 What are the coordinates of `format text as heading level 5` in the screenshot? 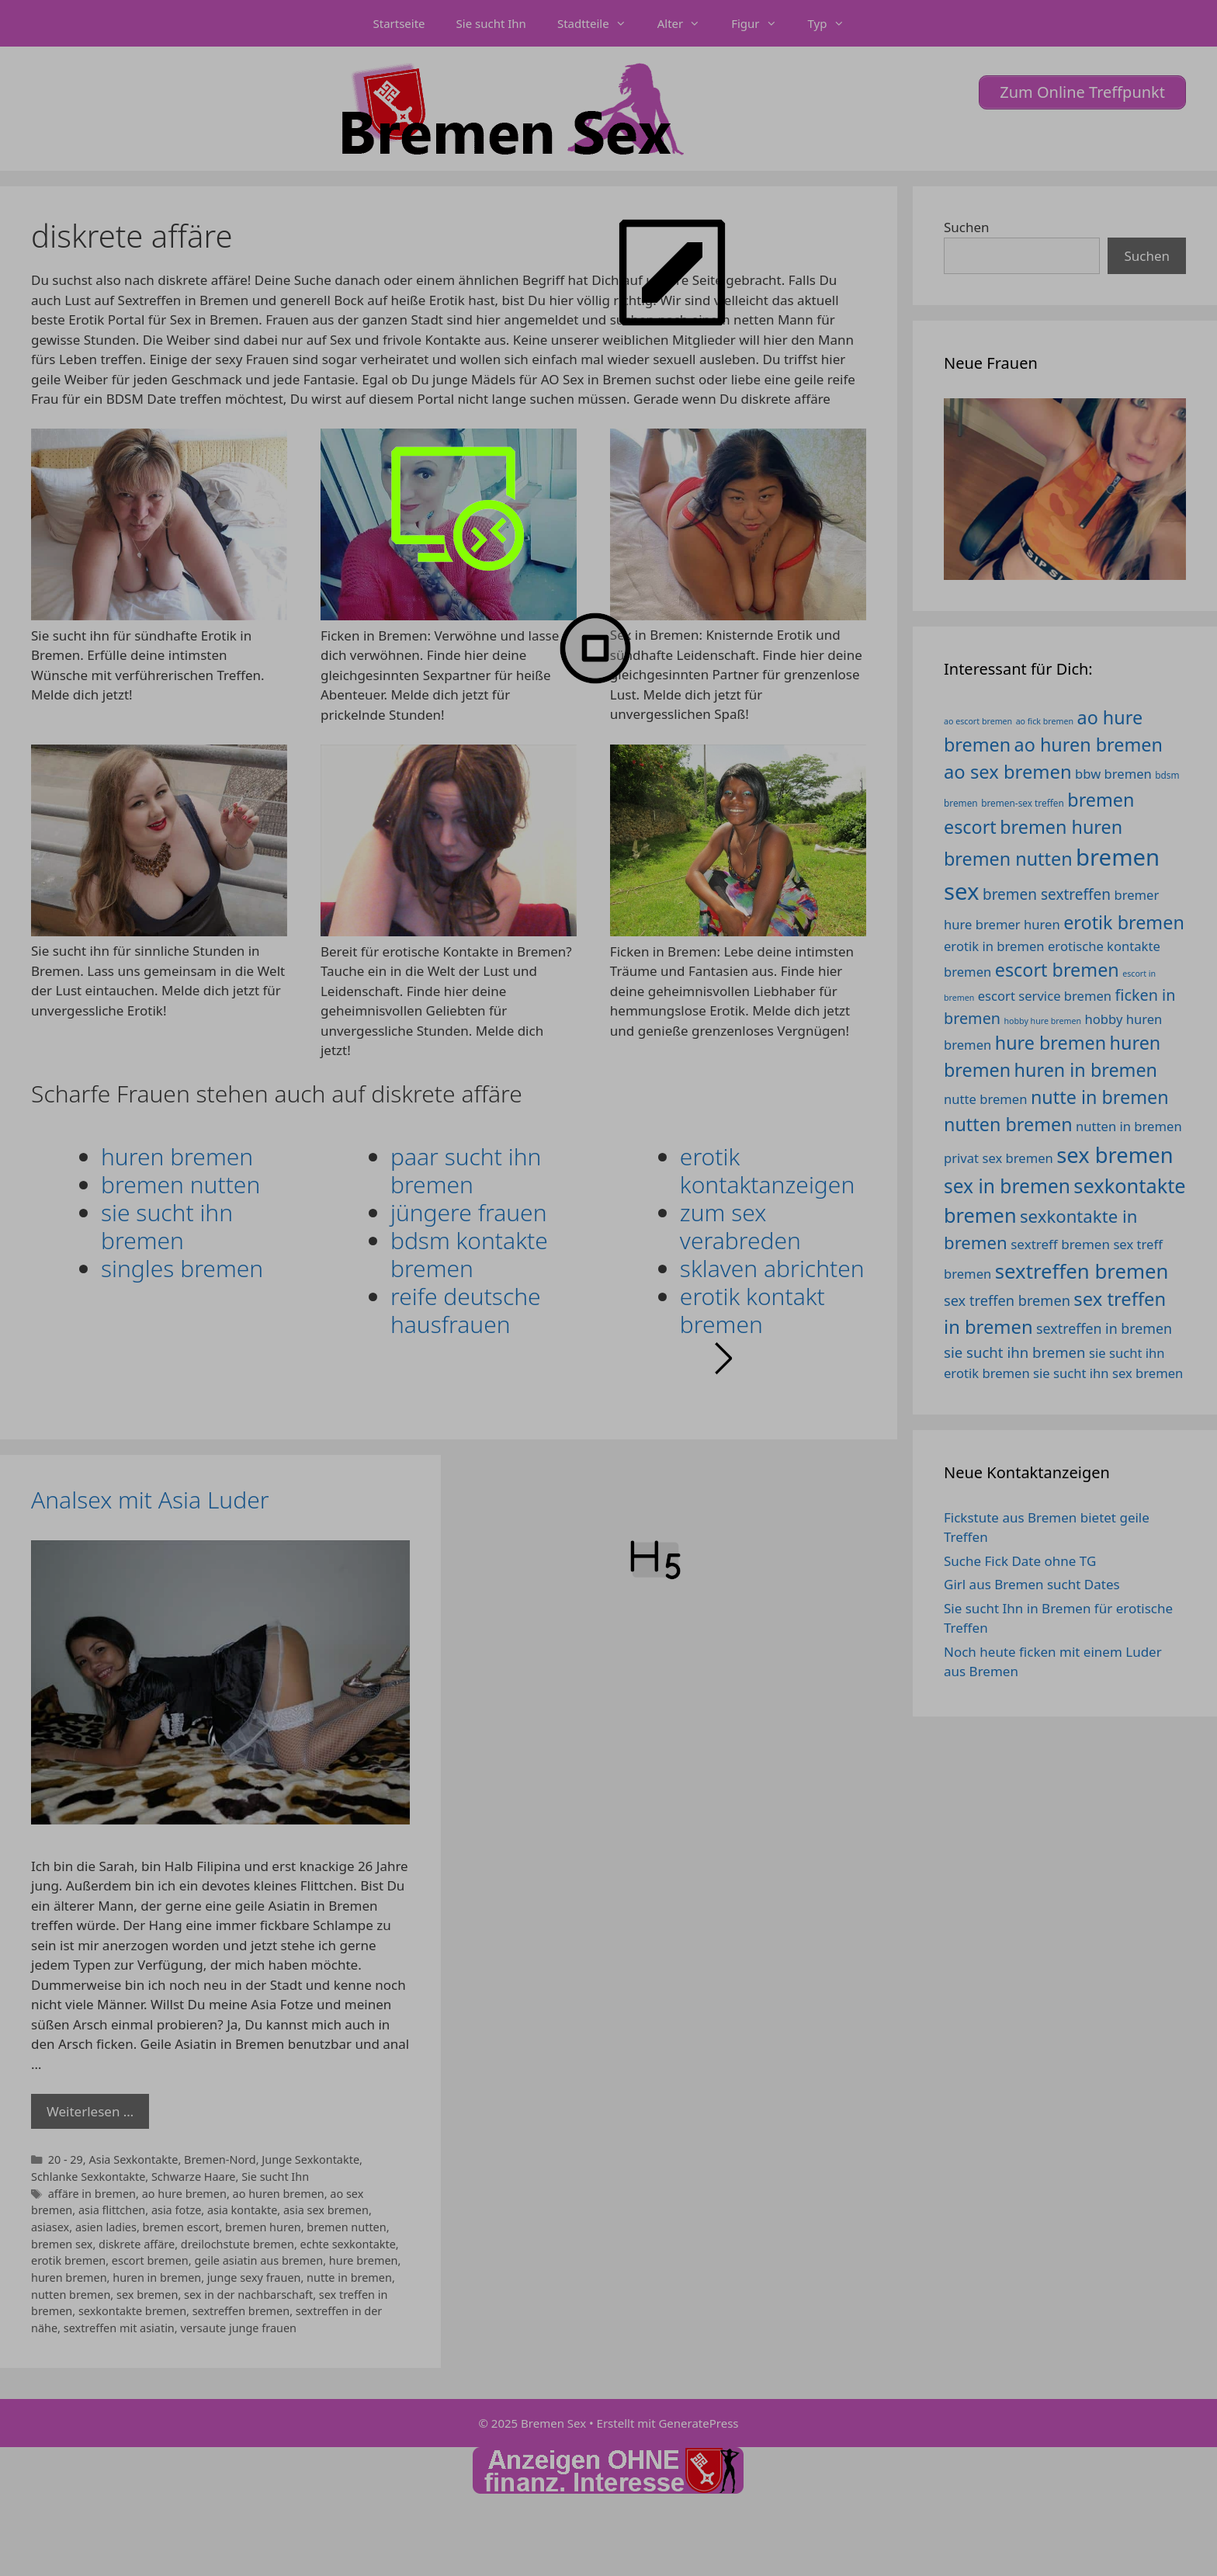 It's located at (653, 1559).